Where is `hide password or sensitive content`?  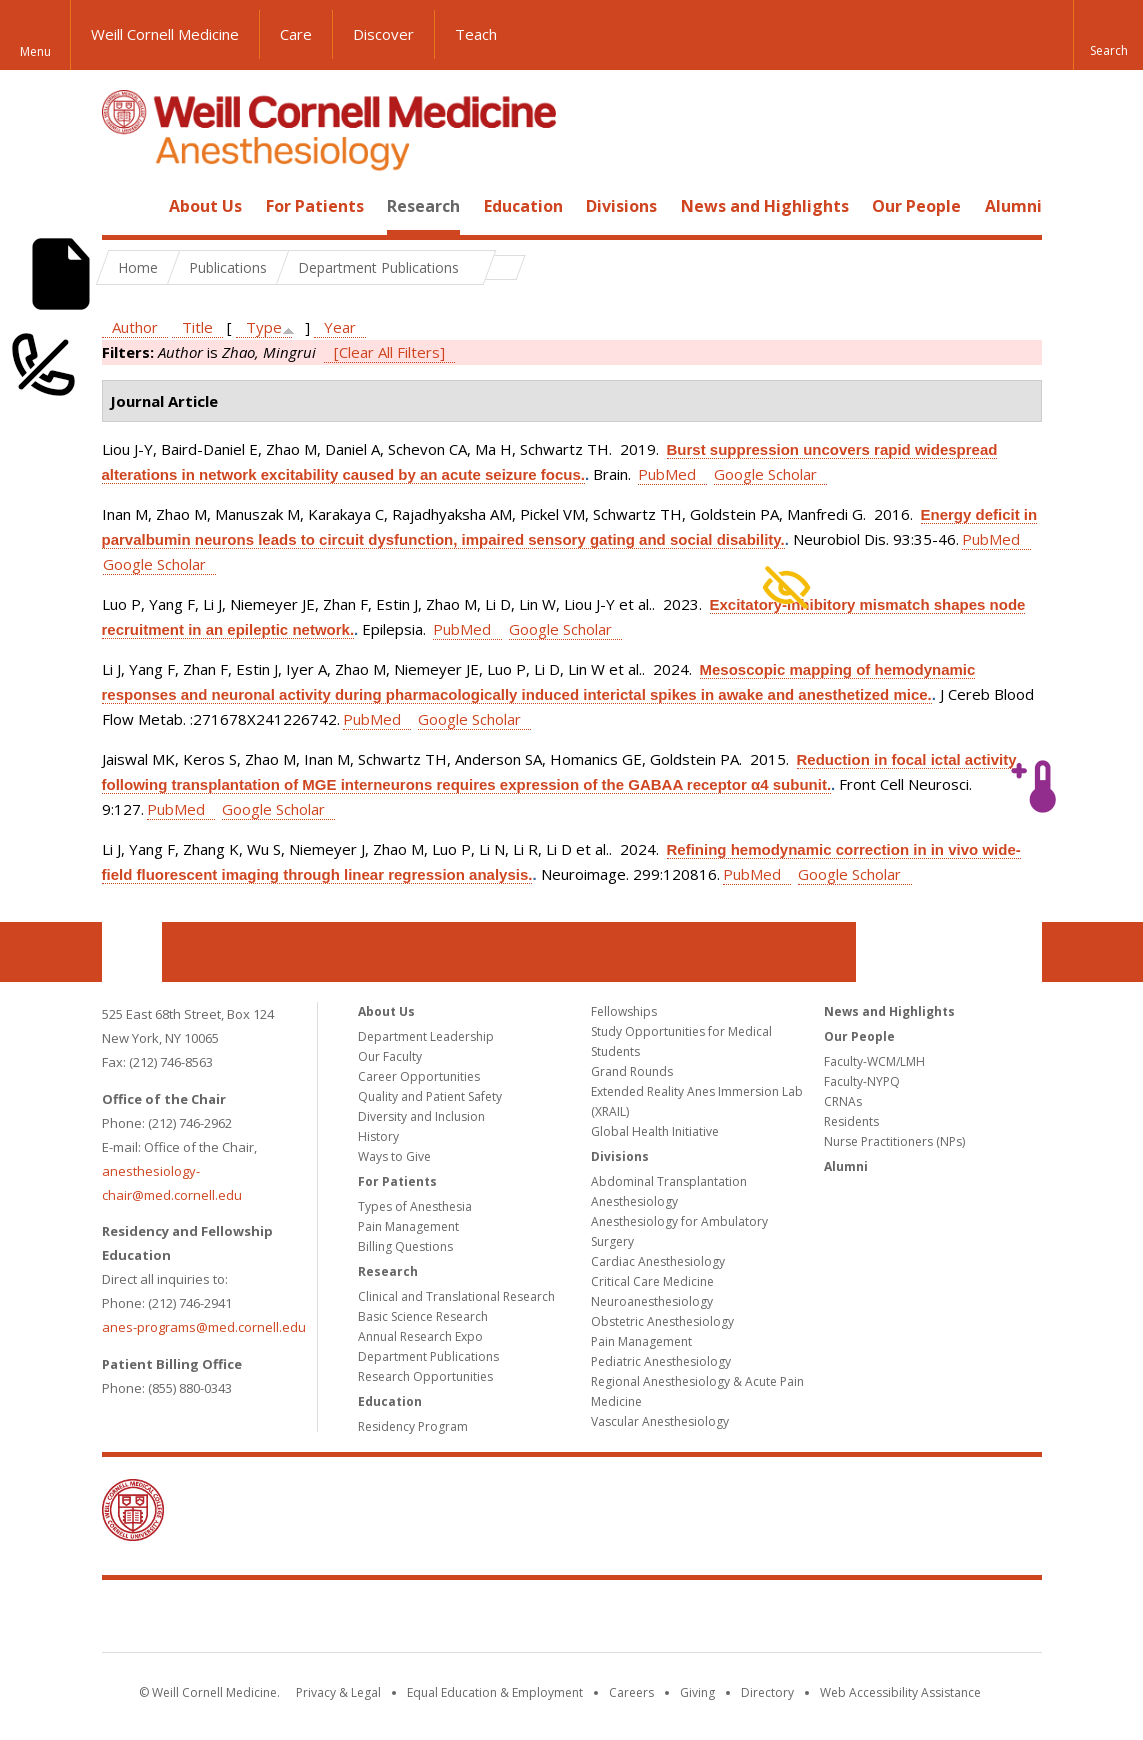 hide password or sensitive content is located at coordinates (786, 587).